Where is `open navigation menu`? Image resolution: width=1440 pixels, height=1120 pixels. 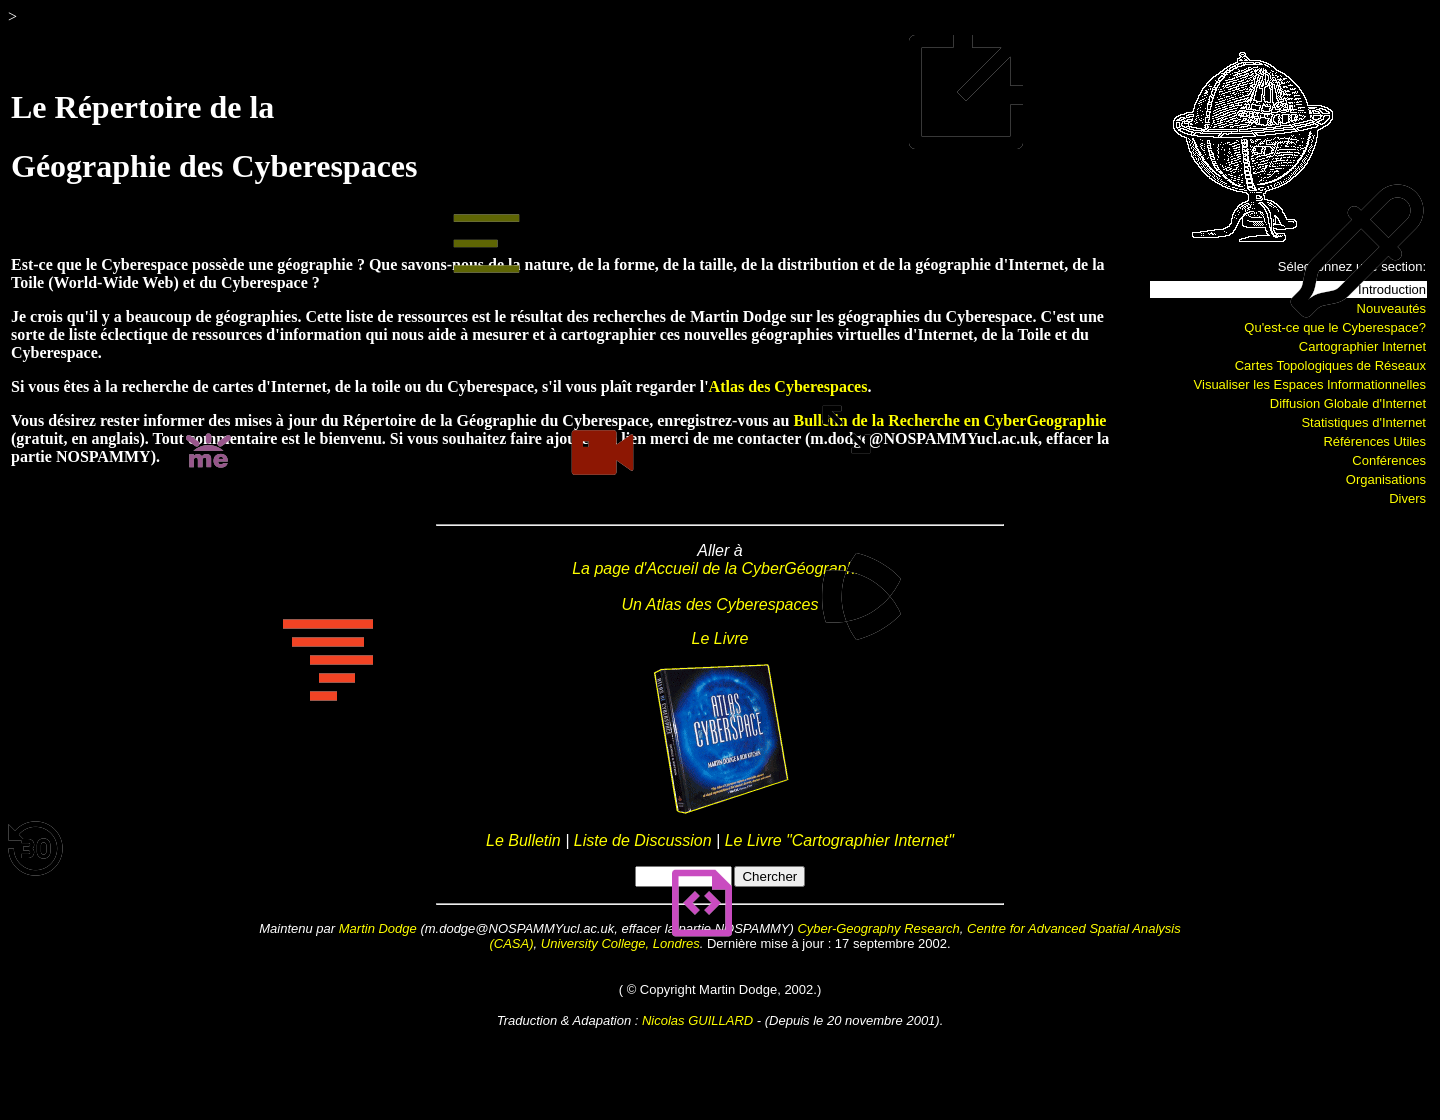
open navigation menu is located at coordinates (486, 243).